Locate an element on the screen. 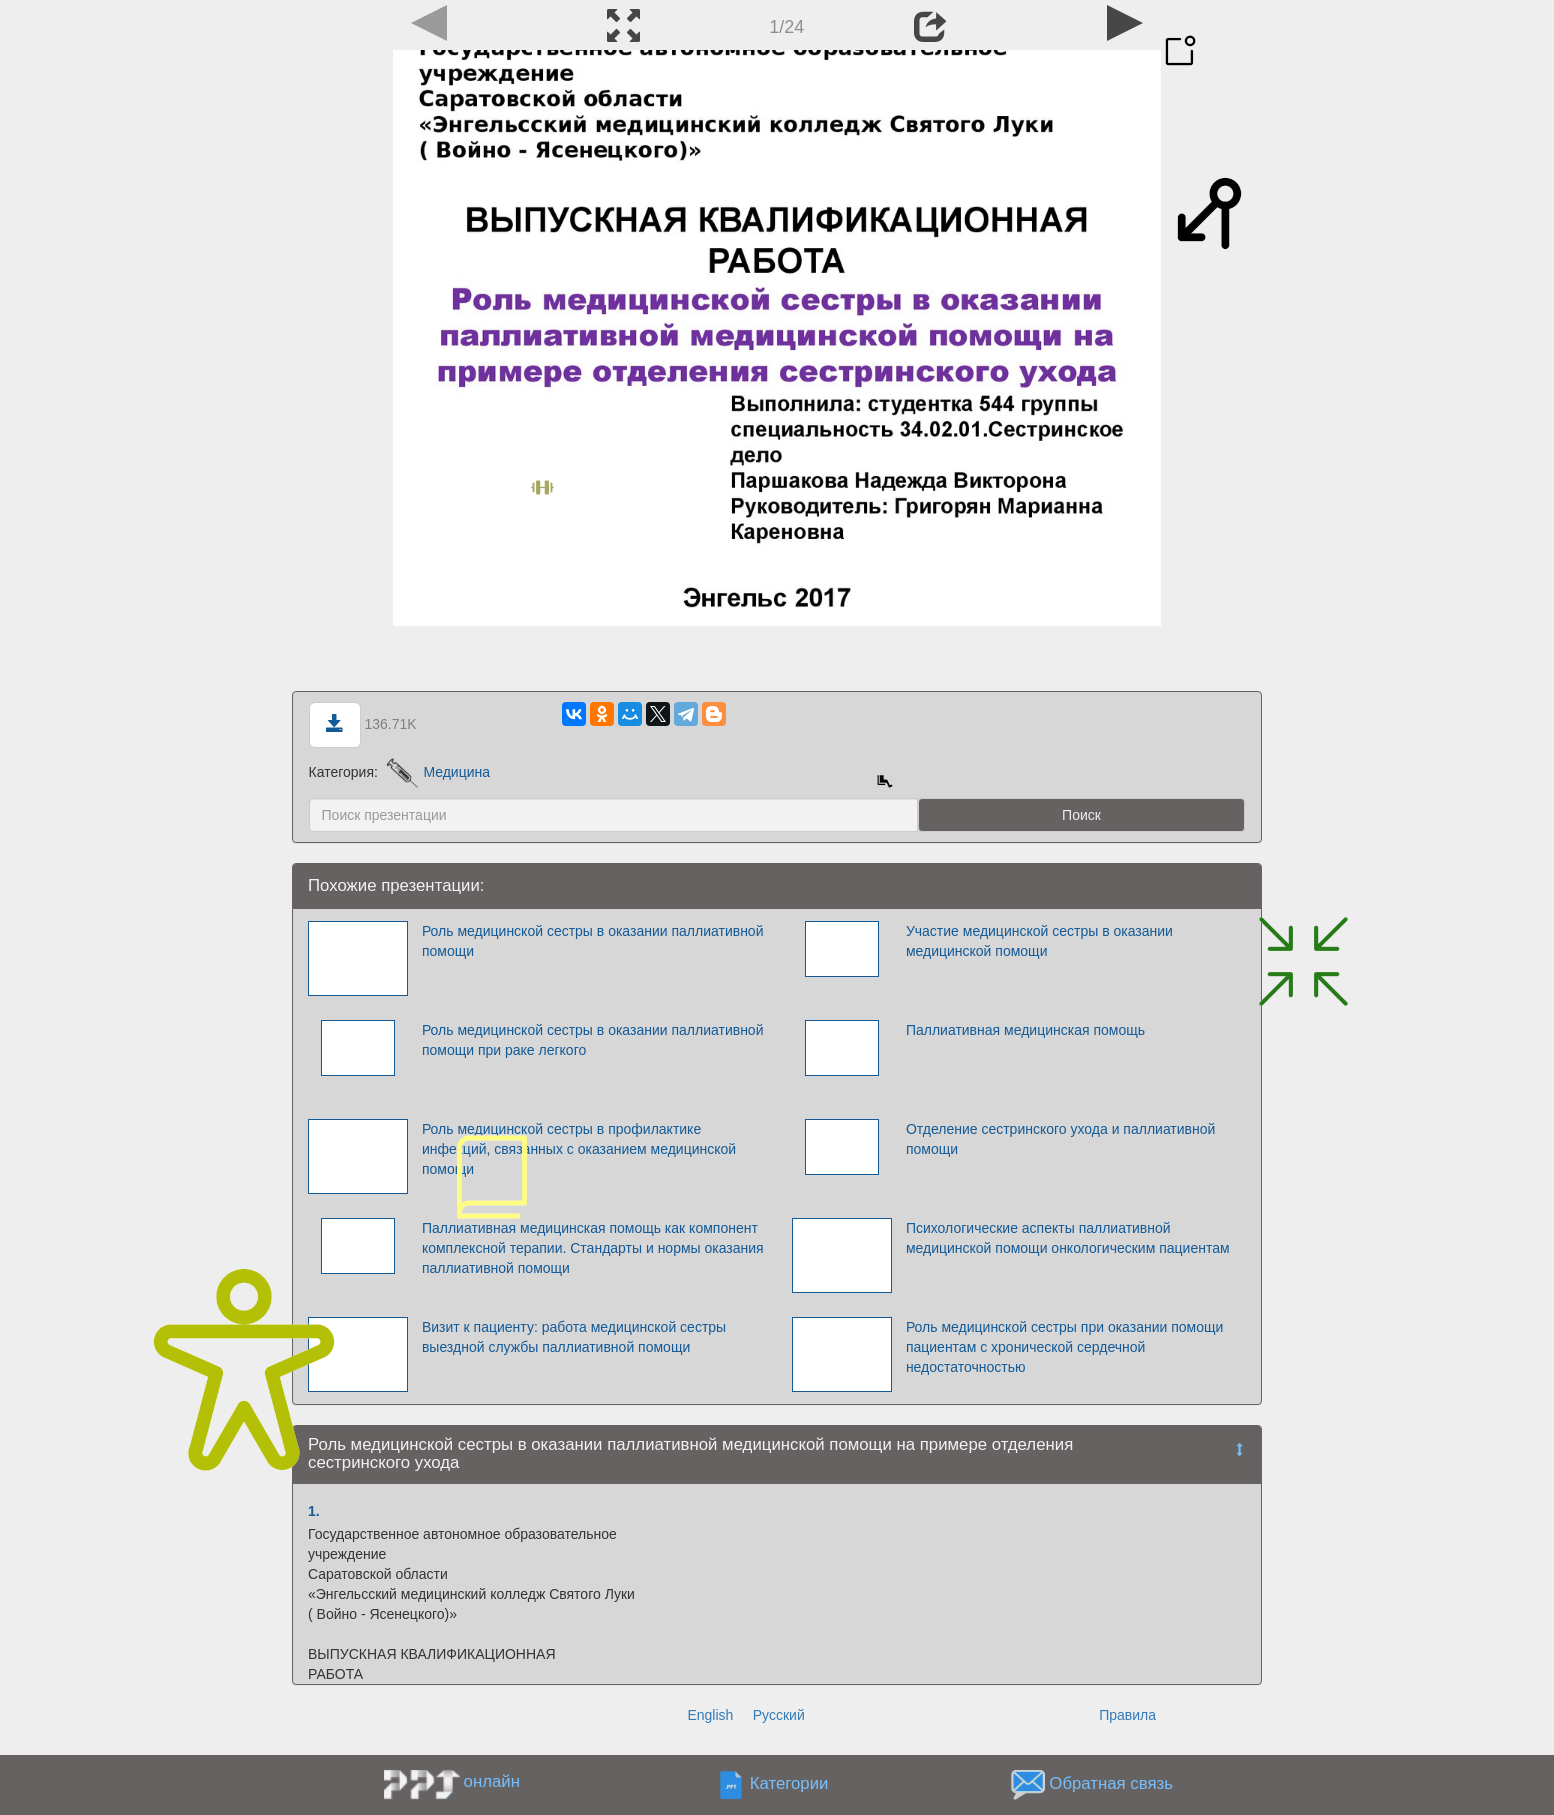  indicates new notification or alert is located at coordinates (1180, 51).